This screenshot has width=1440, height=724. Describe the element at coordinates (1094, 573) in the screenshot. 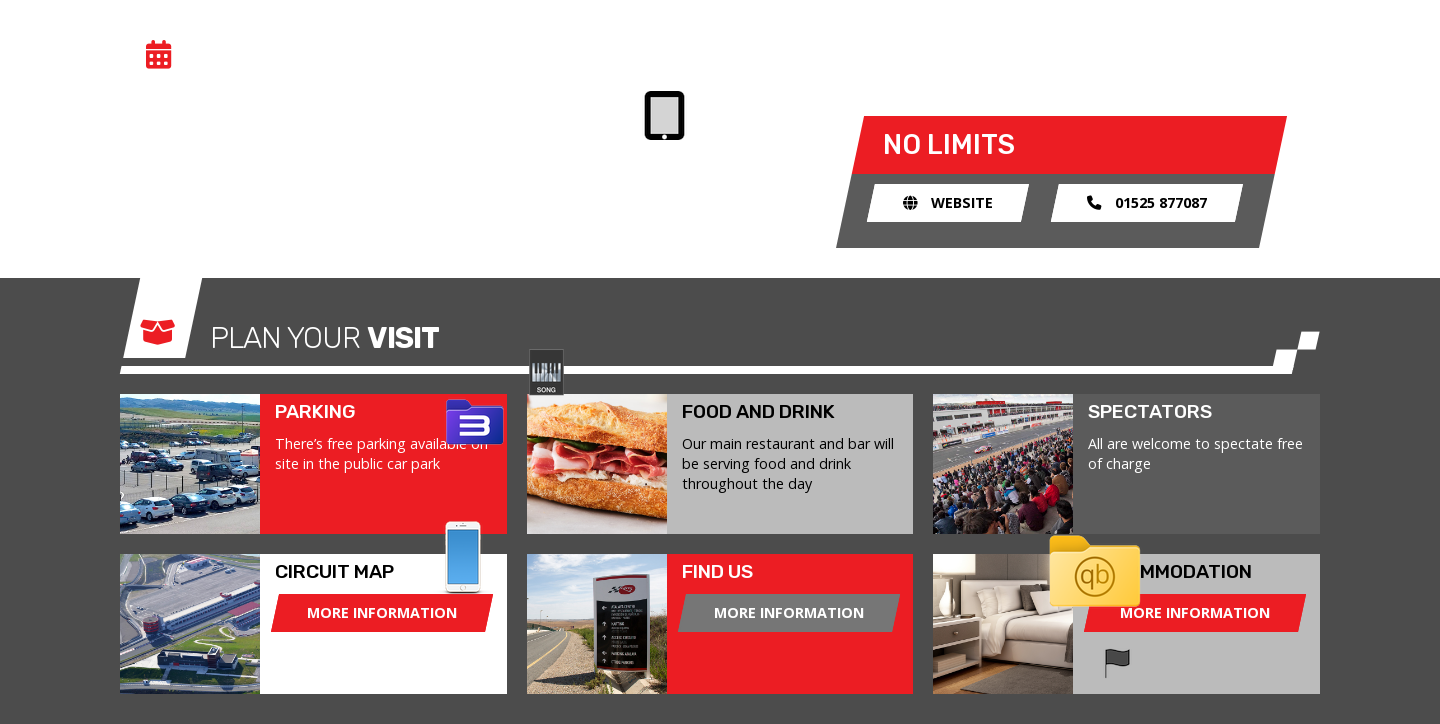

I see `open qbittorrent downloads folder` at that location.